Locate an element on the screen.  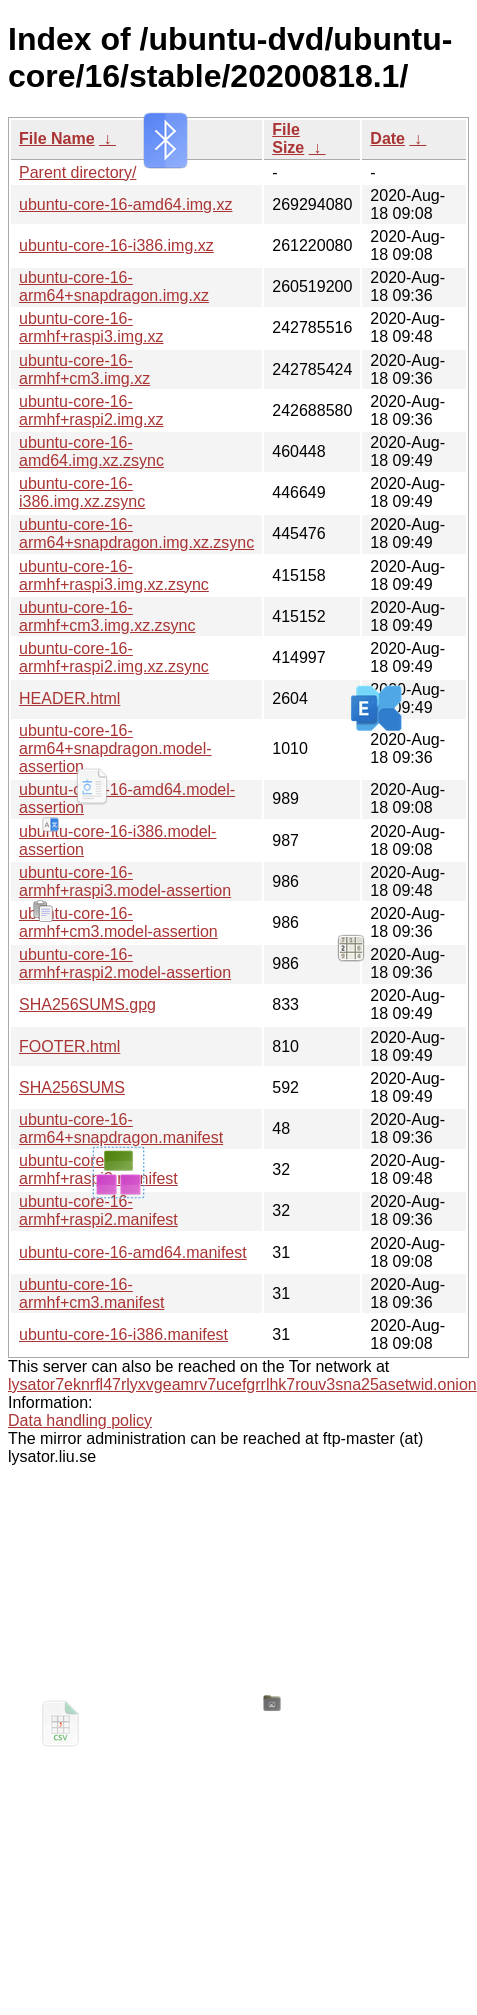
select all items in the current view is located at coordinates (118, 1172).